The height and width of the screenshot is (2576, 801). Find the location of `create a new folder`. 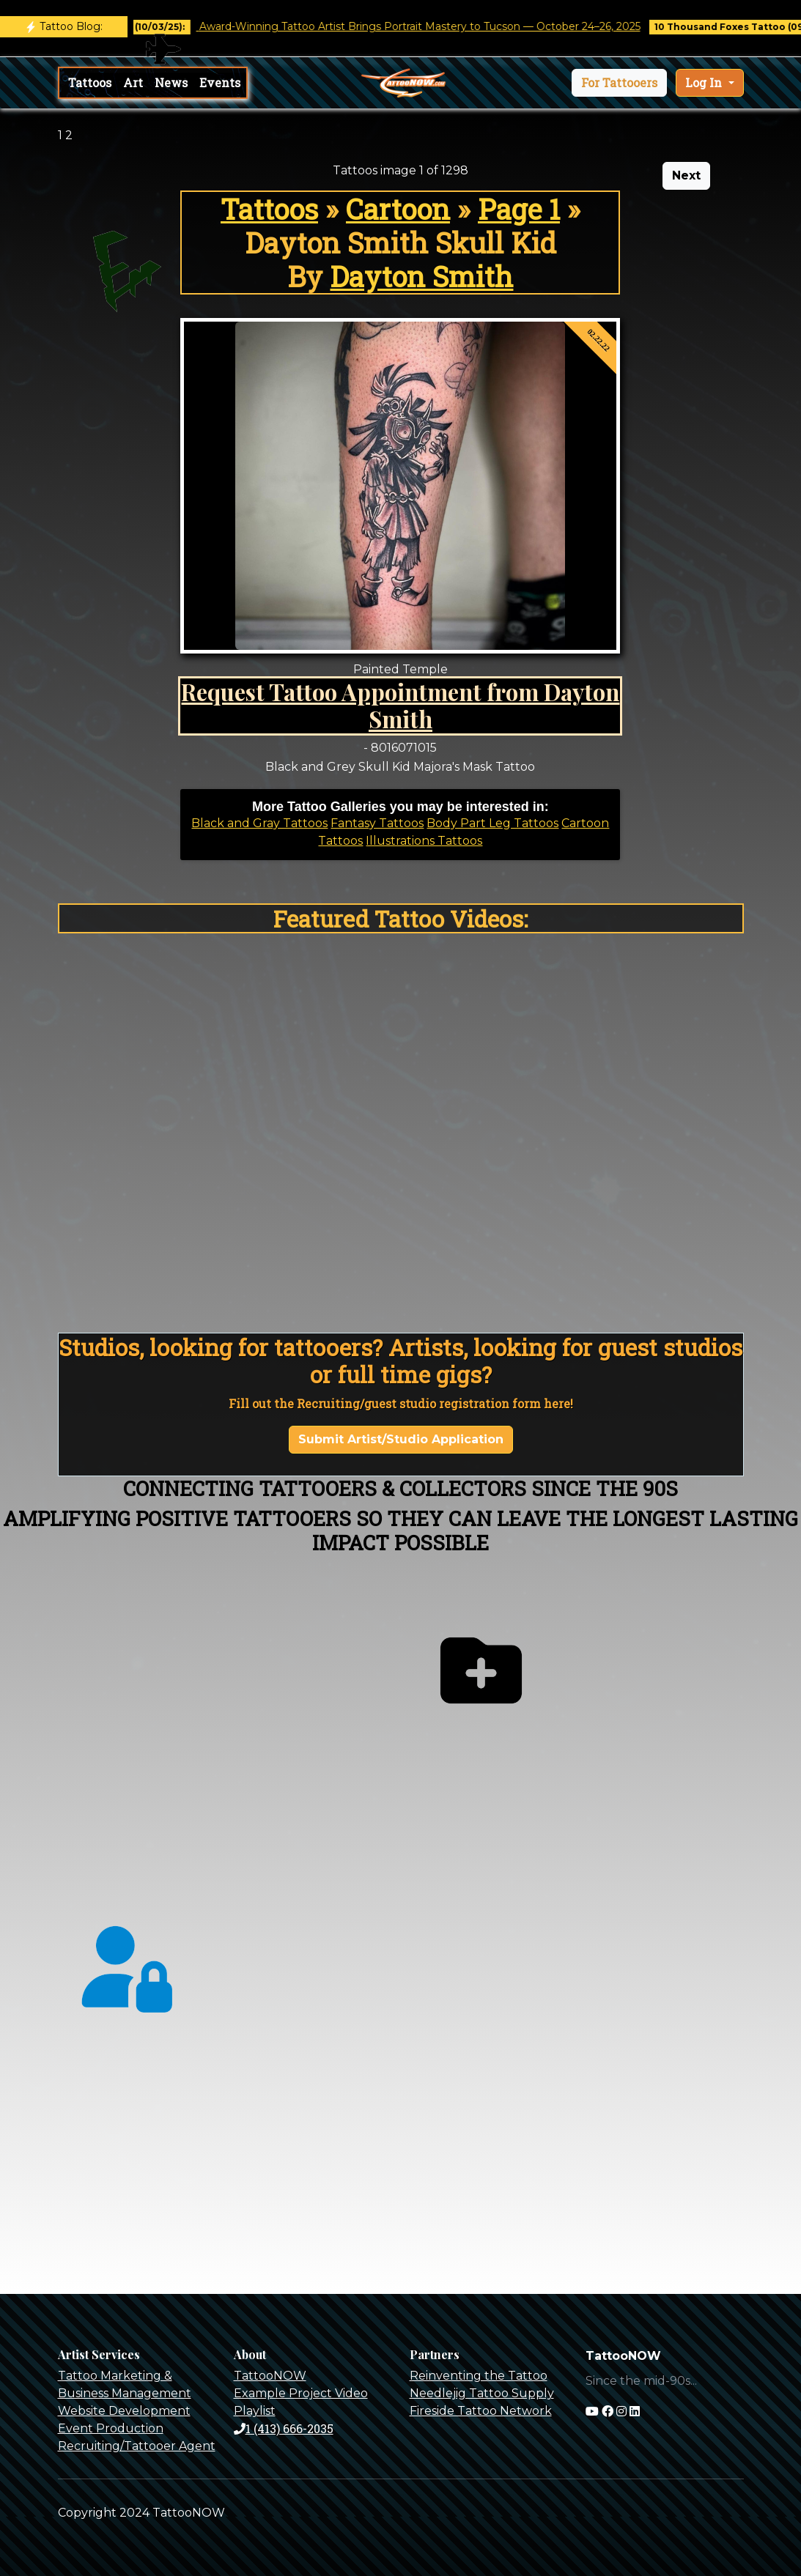

create a new folder is located at coordinates (481, 1673).